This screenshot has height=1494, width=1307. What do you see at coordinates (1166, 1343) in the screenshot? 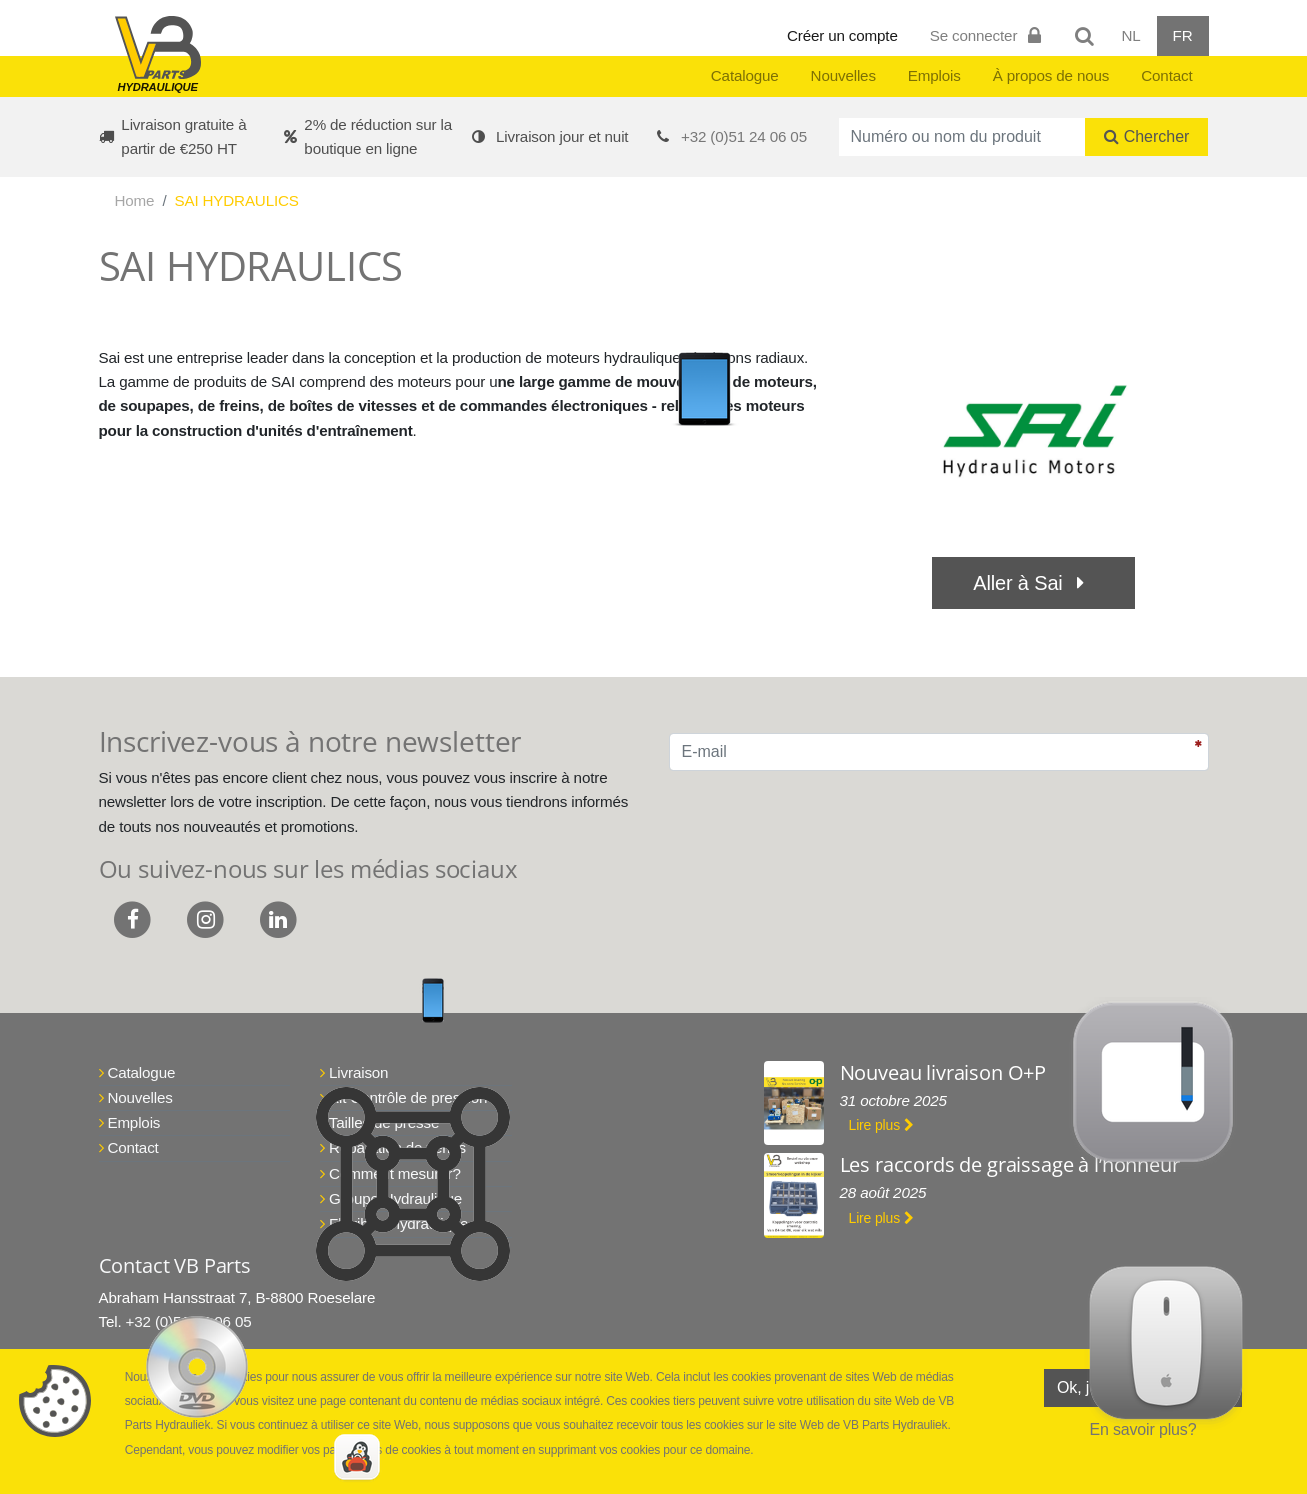
I see `open mouse and trackpad settings` at bounding box center [1166, 1343].